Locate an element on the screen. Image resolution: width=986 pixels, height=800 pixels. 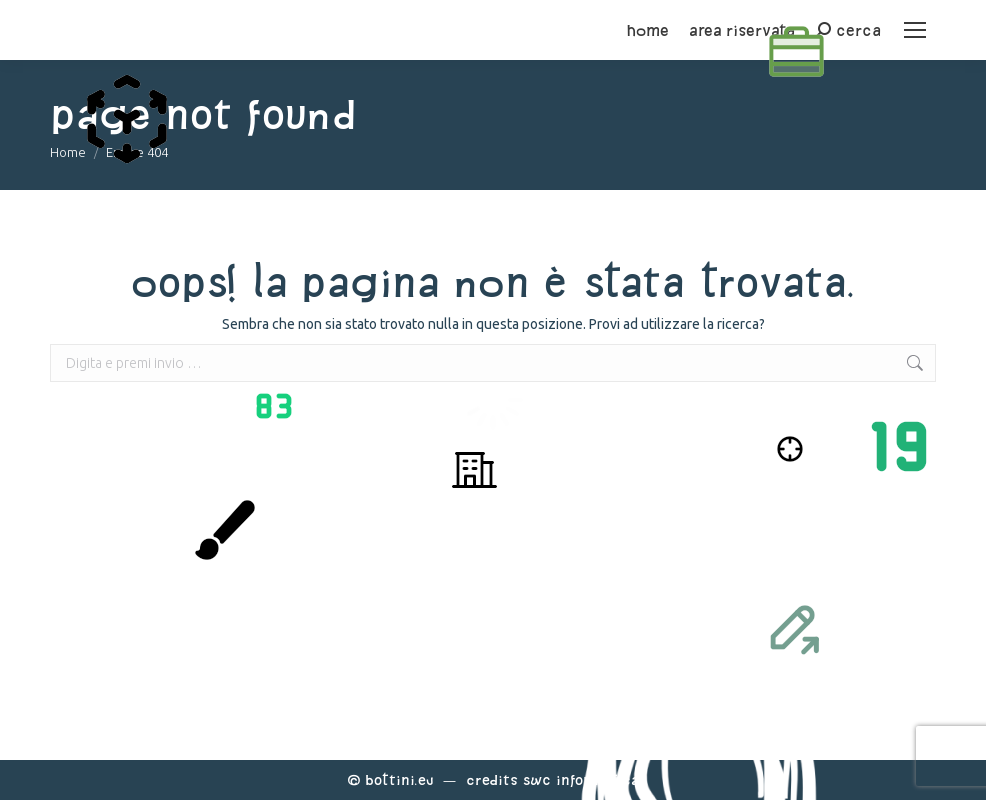
indicates item number 83 in a list or sequence is located at coordinates (274, 406).